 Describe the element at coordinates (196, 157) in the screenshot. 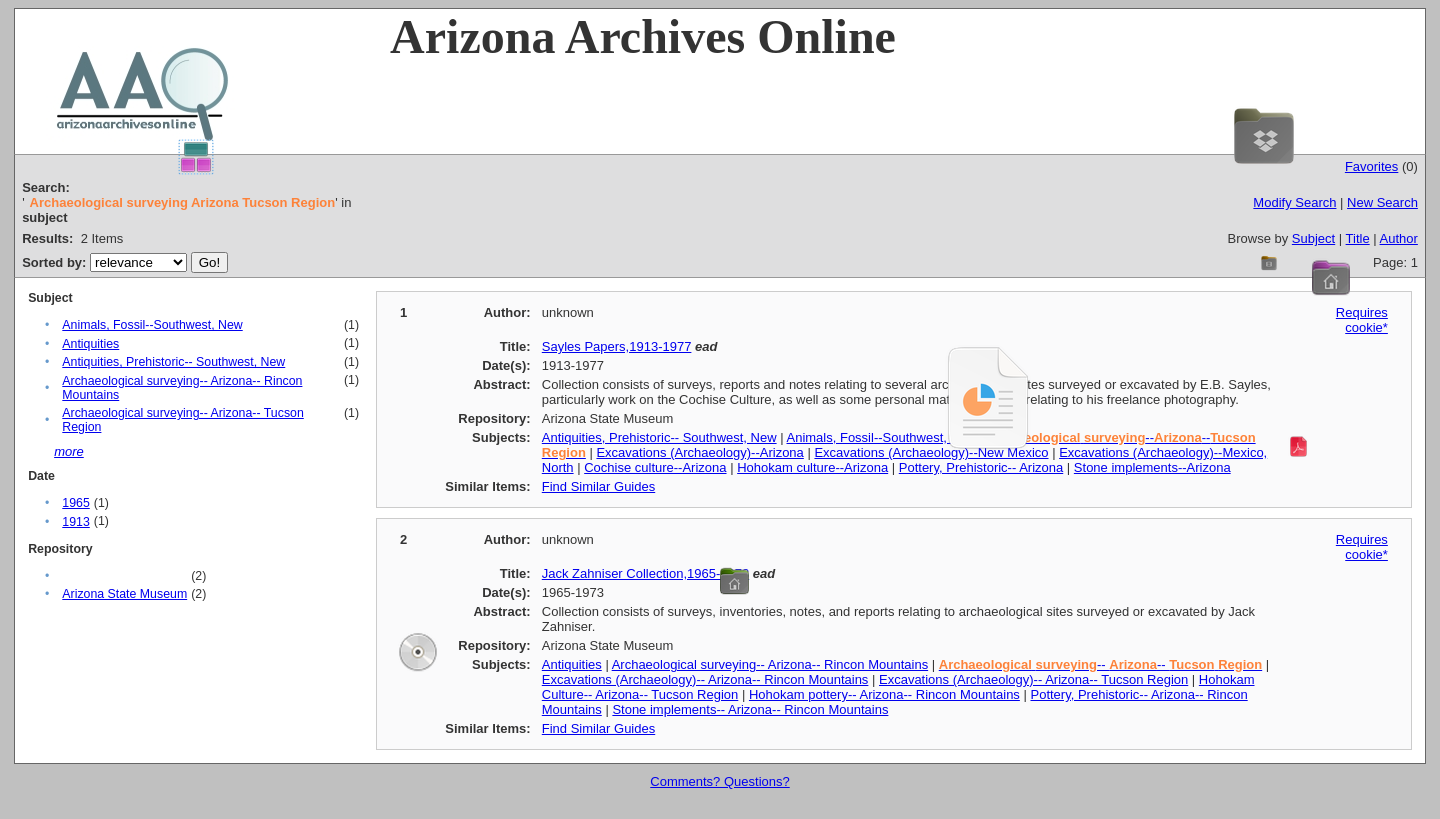

I see `select all items in the current view` at that location.